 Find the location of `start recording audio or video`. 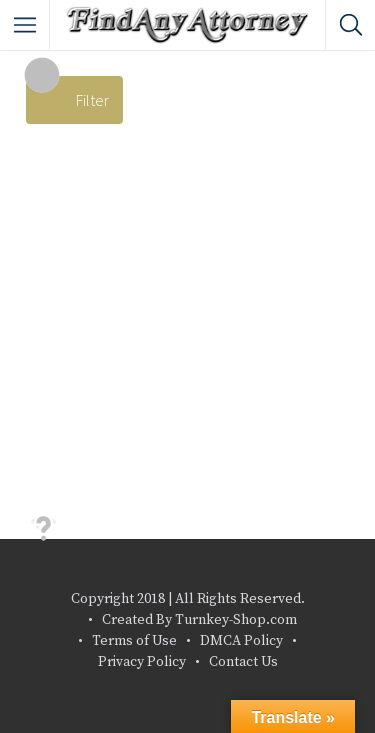

start recording audio or video is located at coordinates (42, 75).